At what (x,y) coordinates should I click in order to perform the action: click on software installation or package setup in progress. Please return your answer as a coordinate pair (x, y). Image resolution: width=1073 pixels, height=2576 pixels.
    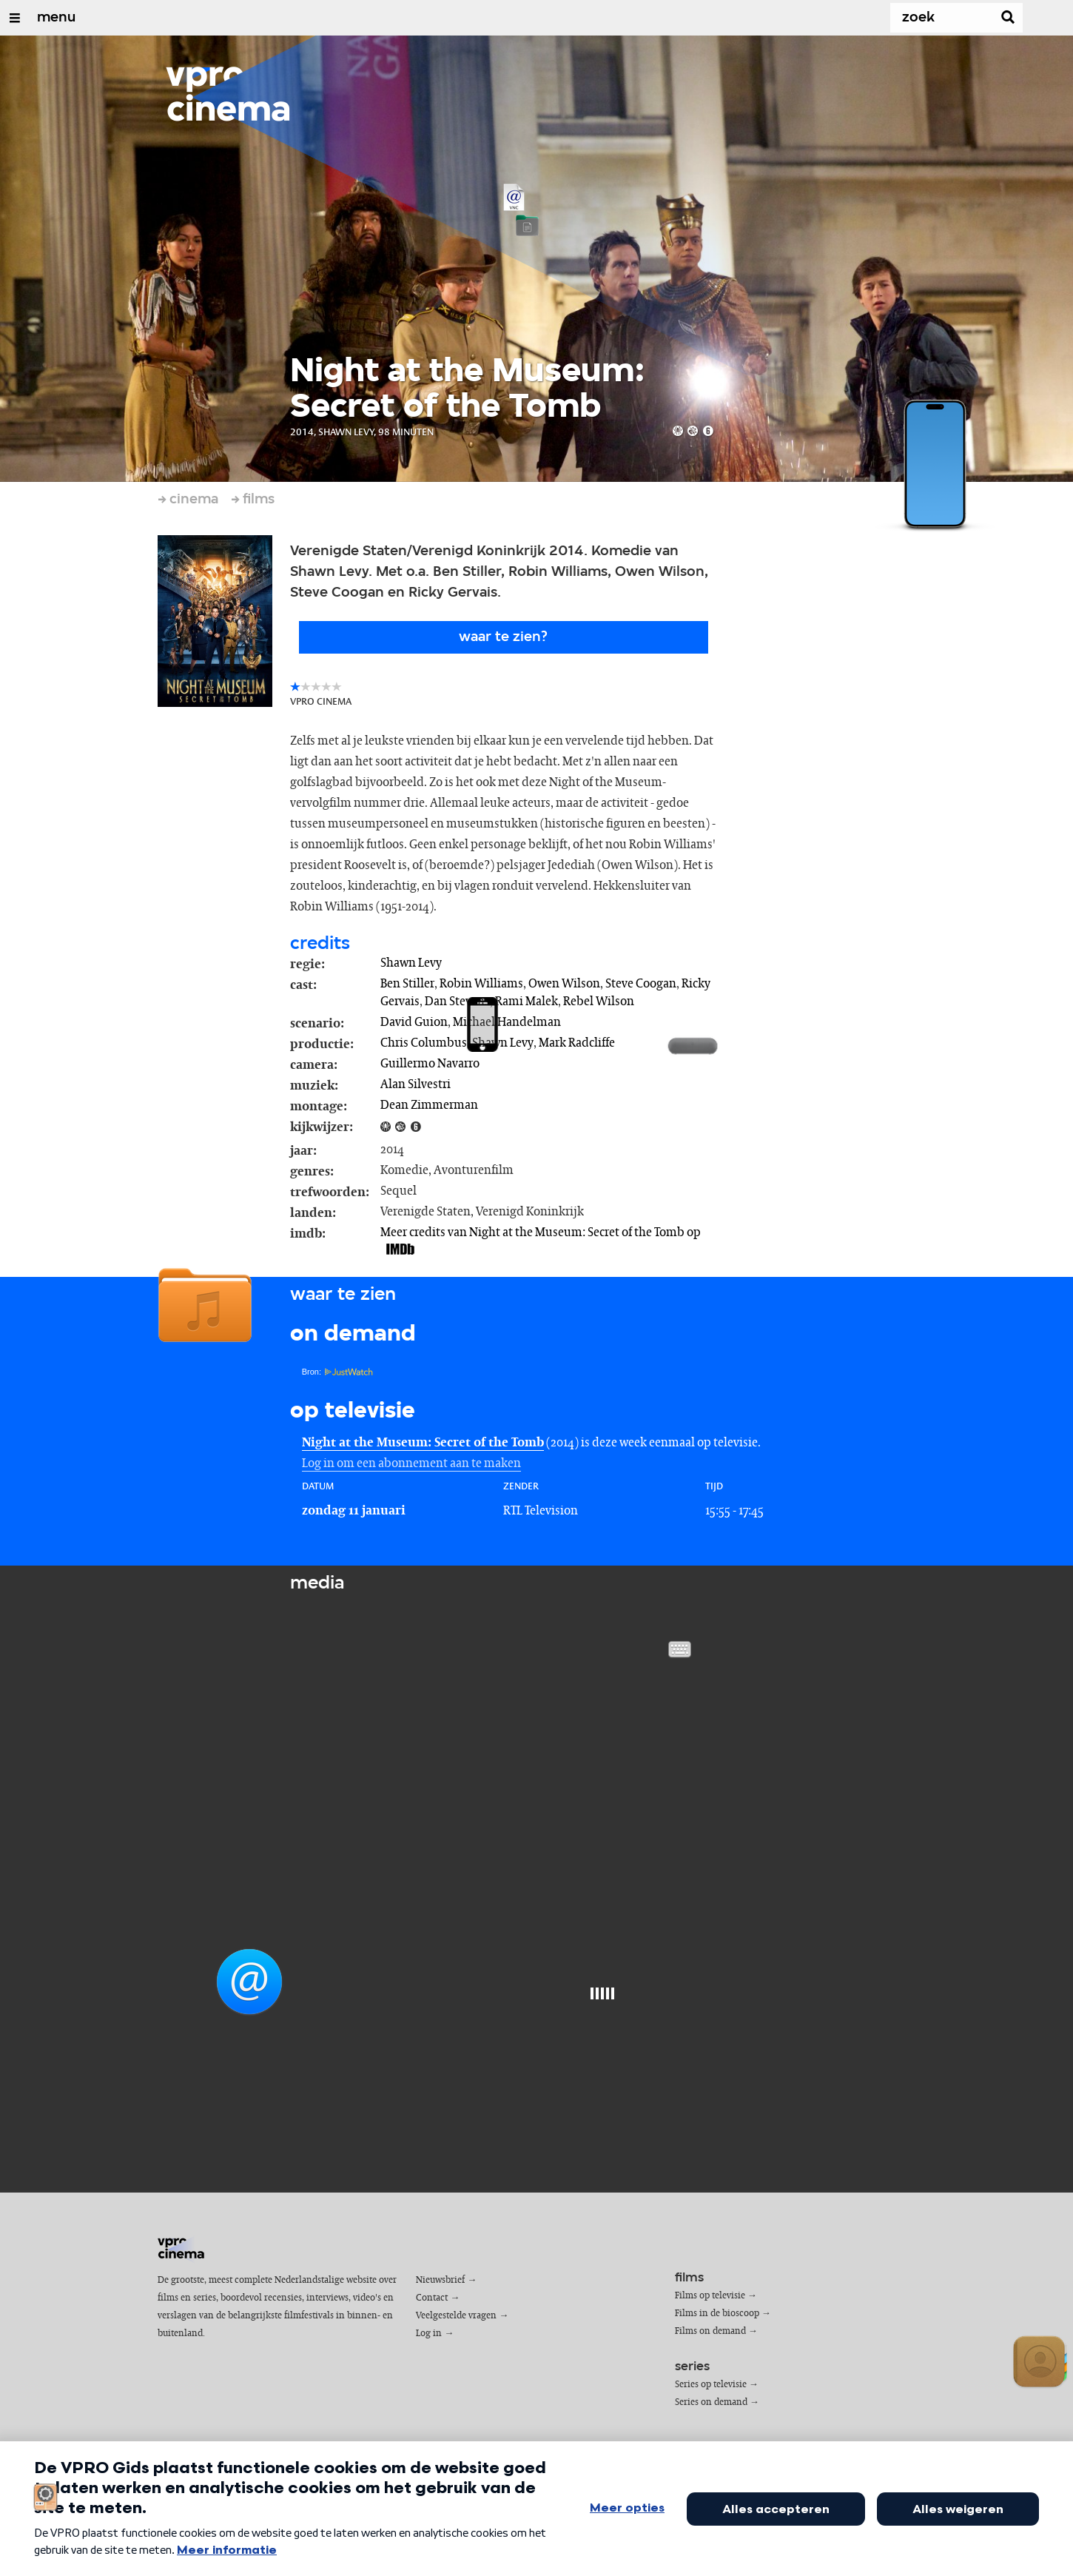
    Looking at the image, I should click on (45, 2497).